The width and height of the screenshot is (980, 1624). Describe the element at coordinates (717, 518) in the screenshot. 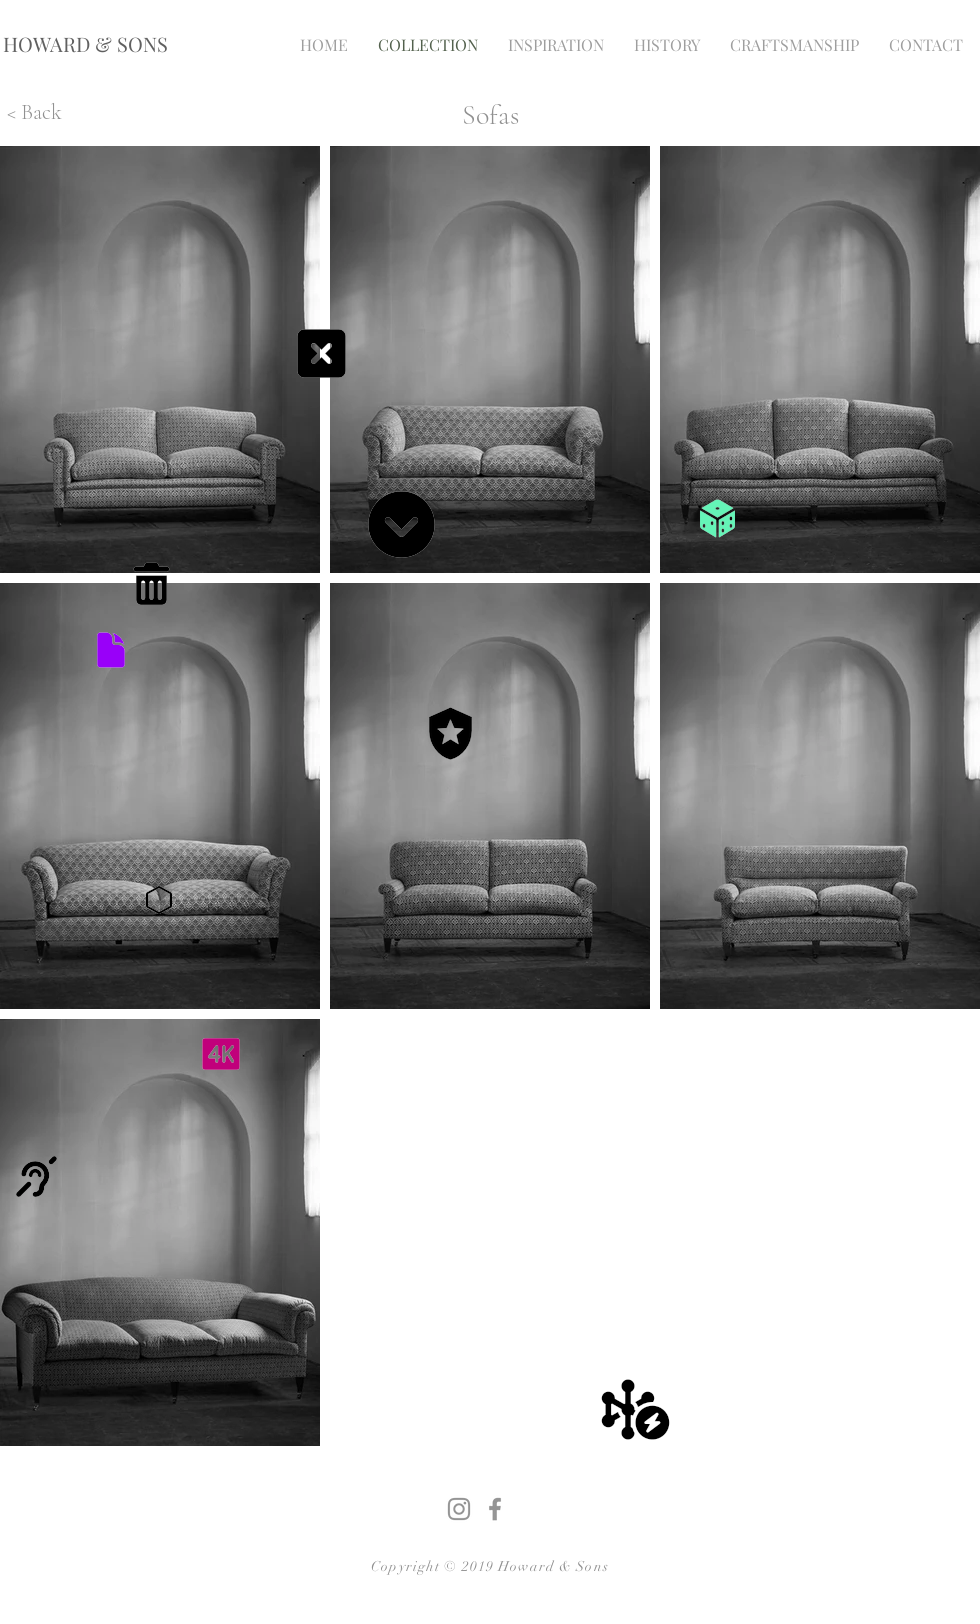

I see `randomize or shuffle content` at that location.